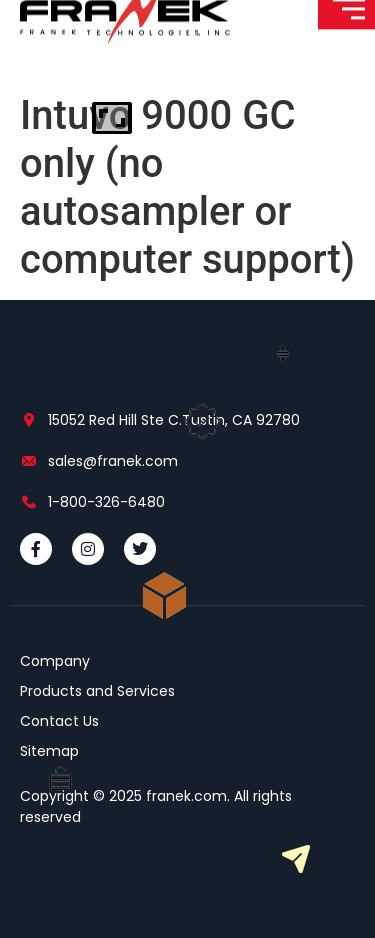 The height and width of the screenshot is (938, 375). What do you see at coordinates (112, 118) in the screenshot?
I see `adjust aspect ratio settings` at bounding box center [112, 118].